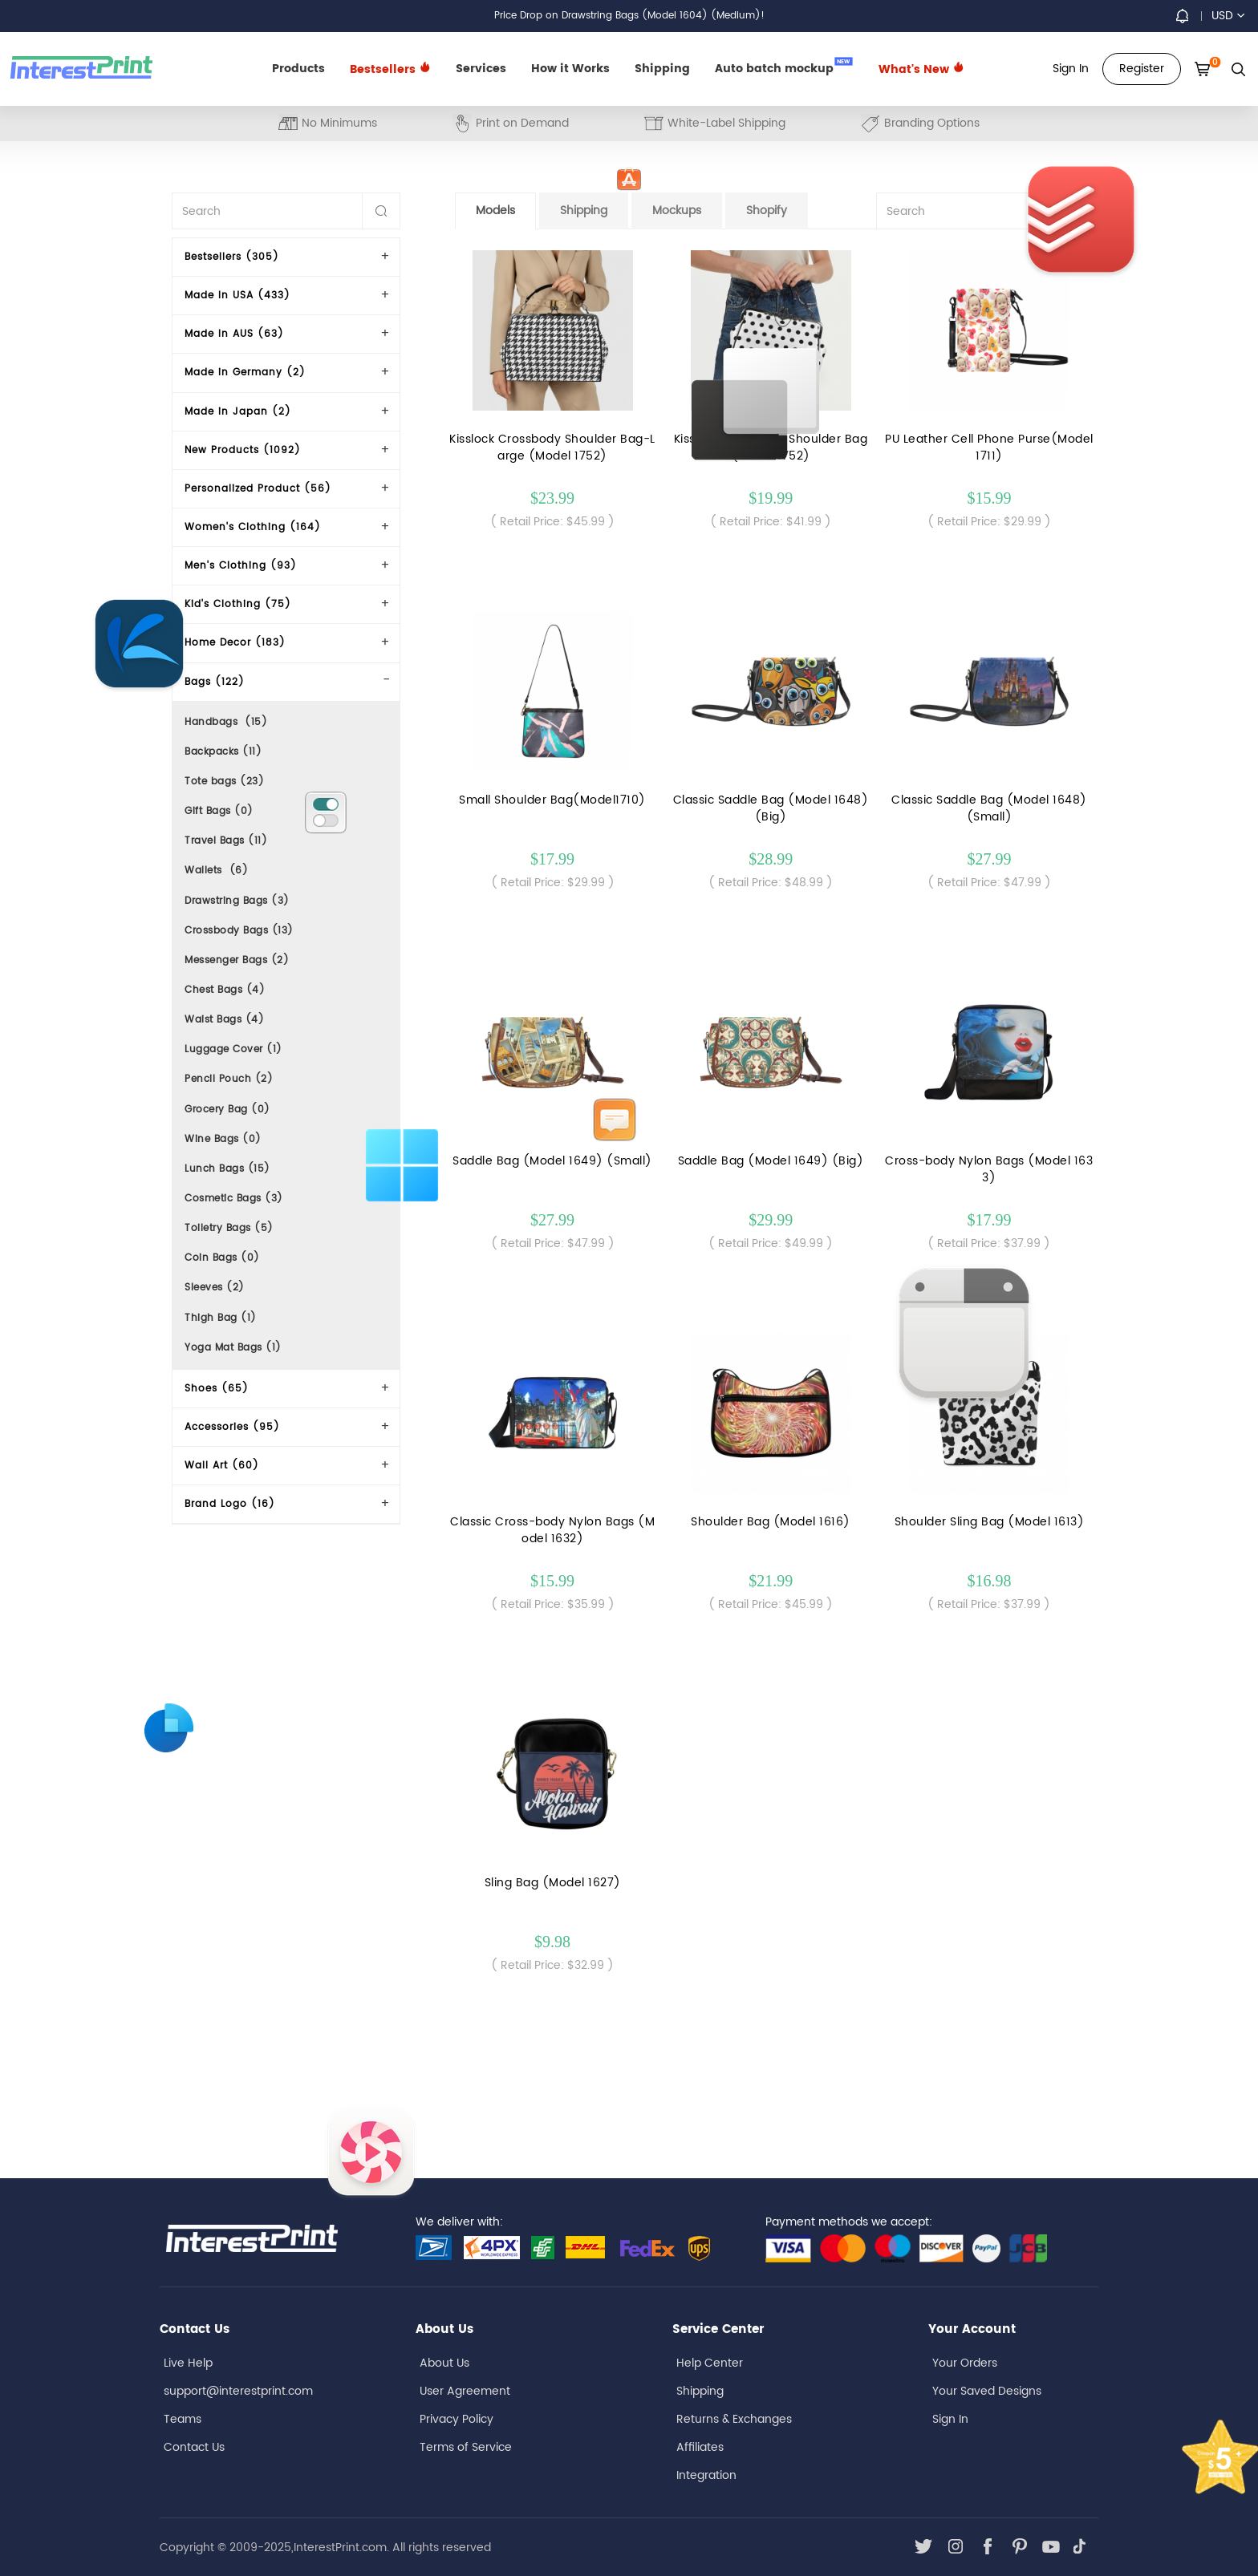 This screenshot has width=1258, height=2576. What do you see at coordinates (615, 1120) in the screenshot?
I see `open internet chat application` at bounding box center [615, 1120].